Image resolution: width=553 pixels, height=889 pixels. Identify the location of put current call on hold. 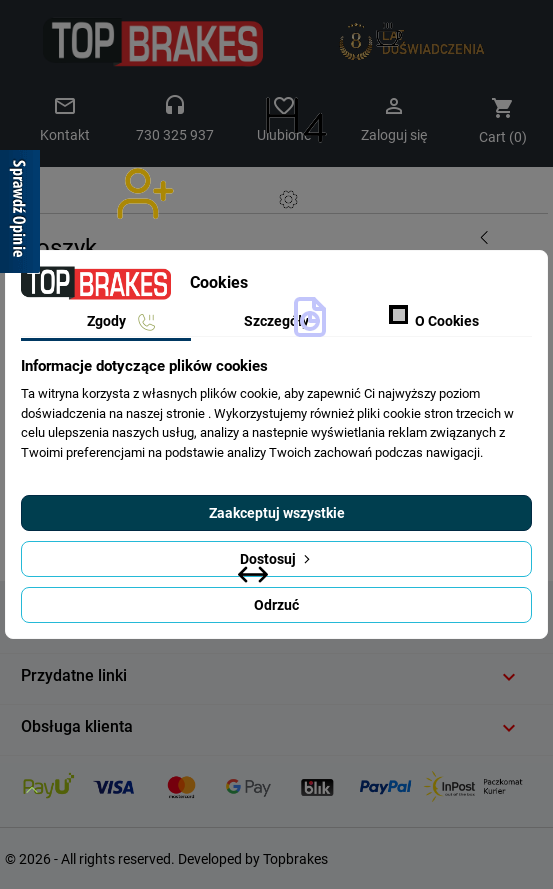
(147, 322).